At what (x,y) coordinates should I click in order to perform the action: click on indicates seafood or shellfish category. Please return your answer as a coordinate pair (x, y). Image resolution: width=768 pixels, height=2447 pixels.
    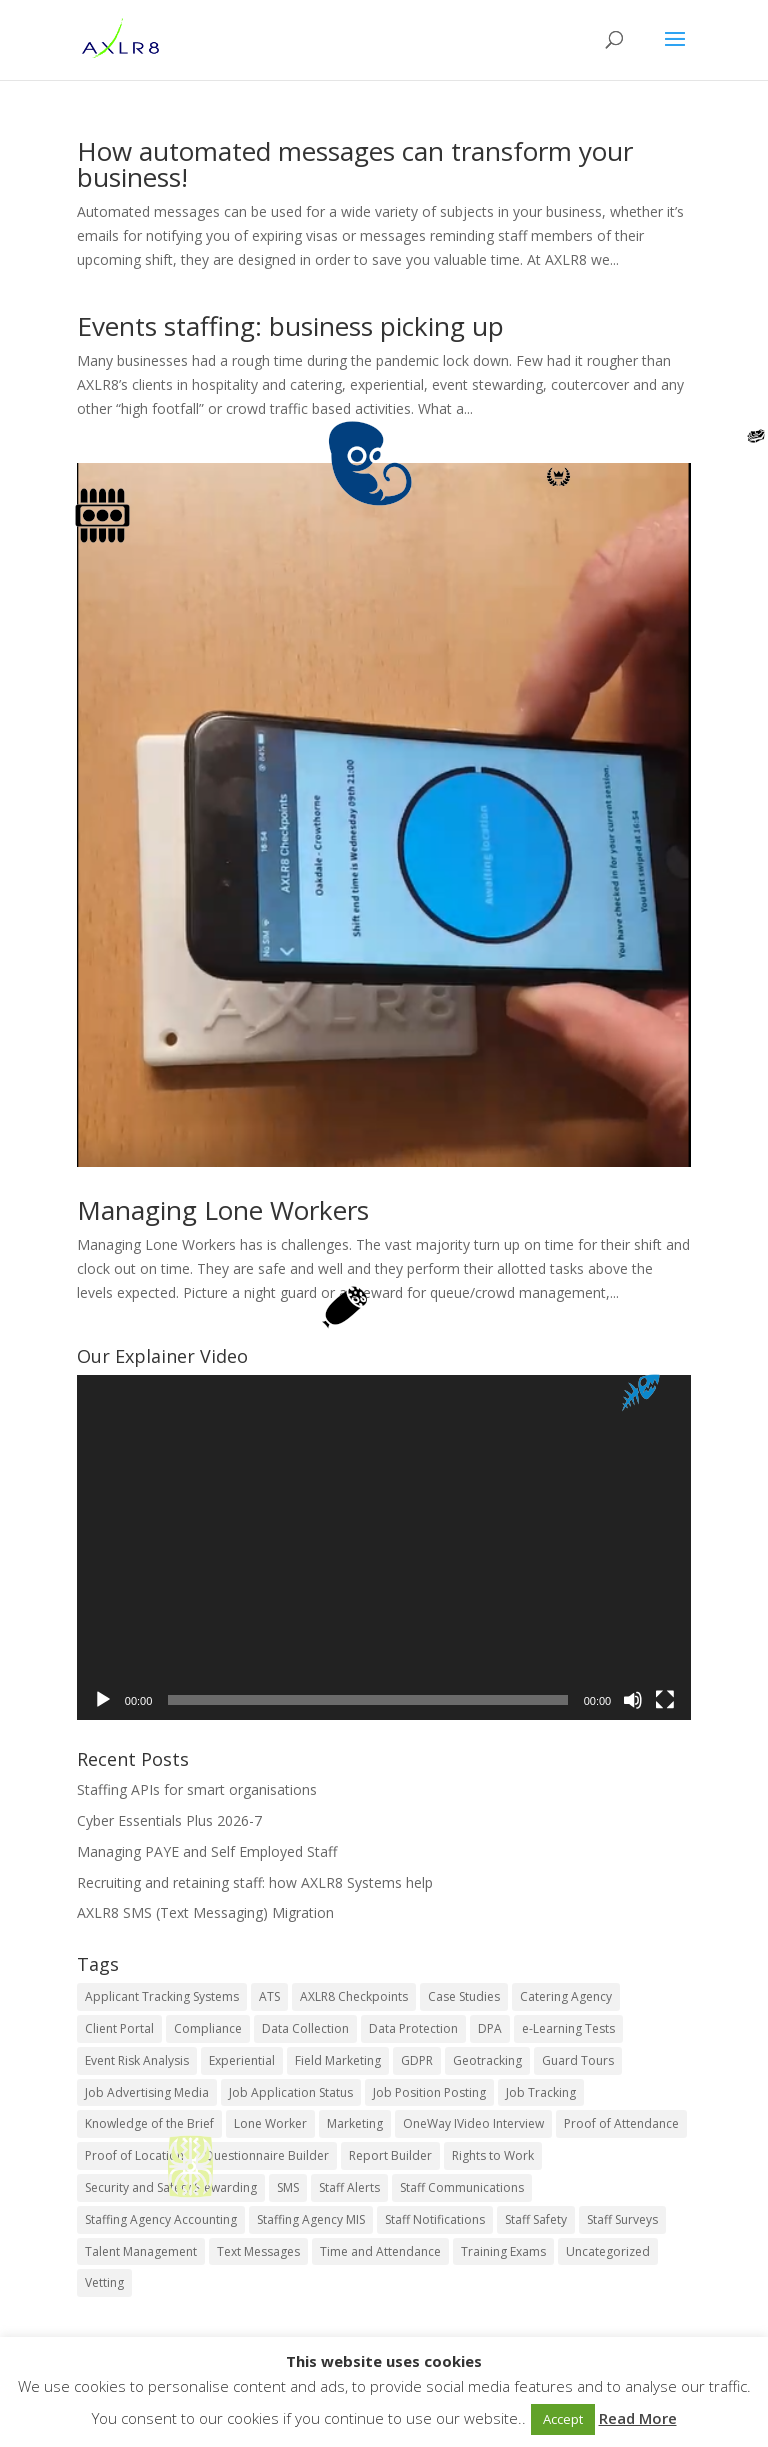
    Looking at the image, I should click on (756, 436).